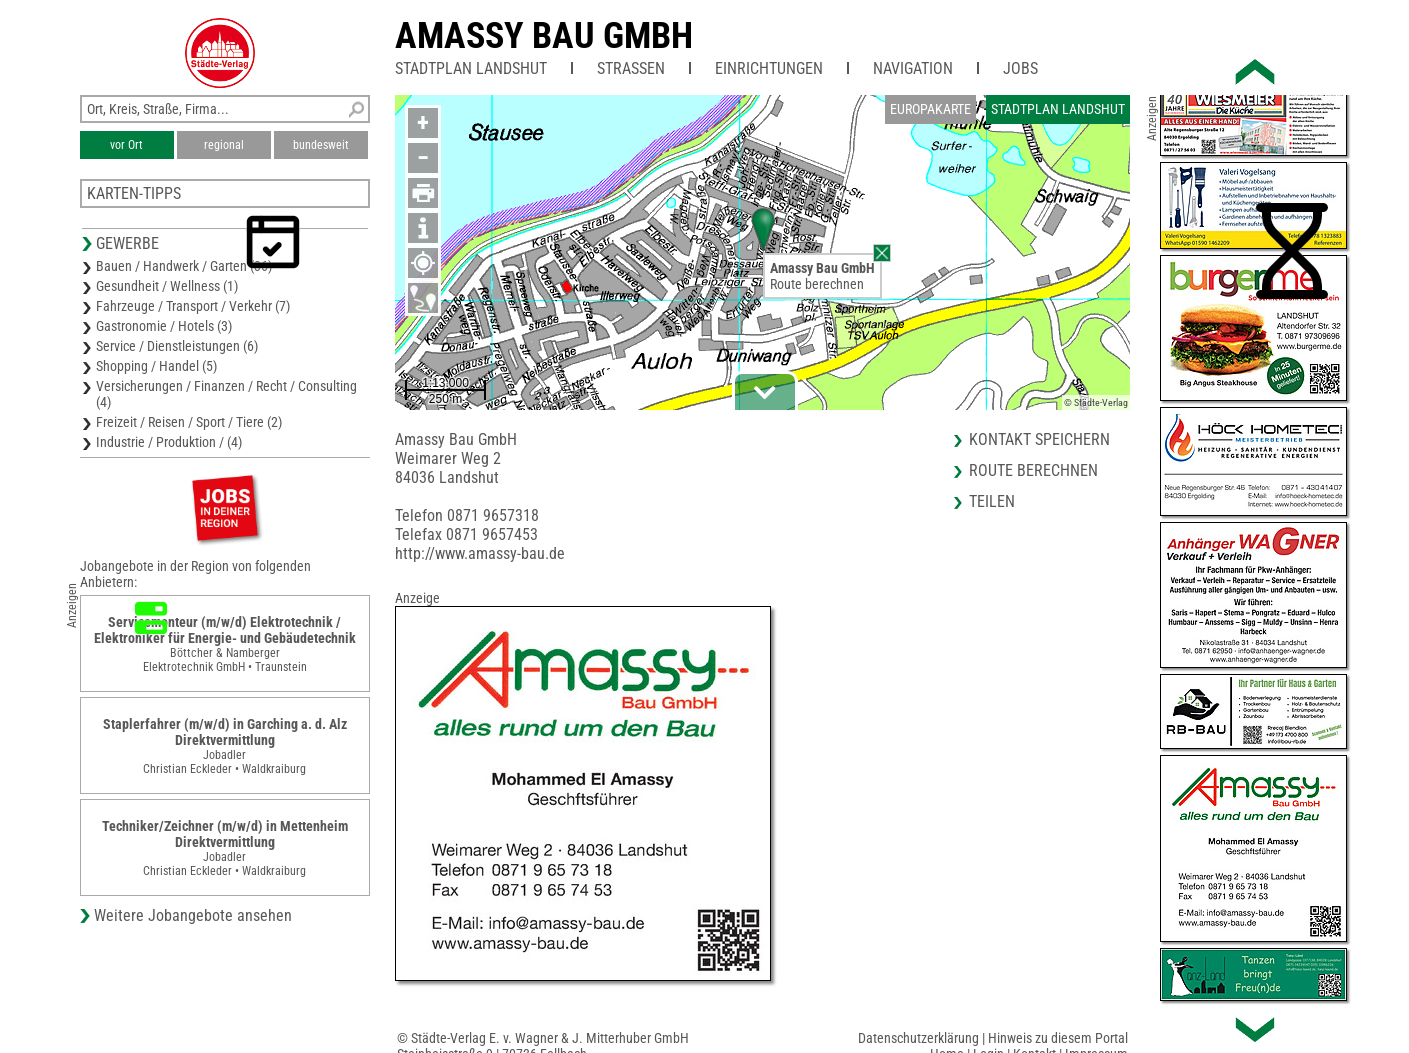  Describe the element at coordinates (151, 618) in the screenshot. I see `view task list or to-do items` at that location.